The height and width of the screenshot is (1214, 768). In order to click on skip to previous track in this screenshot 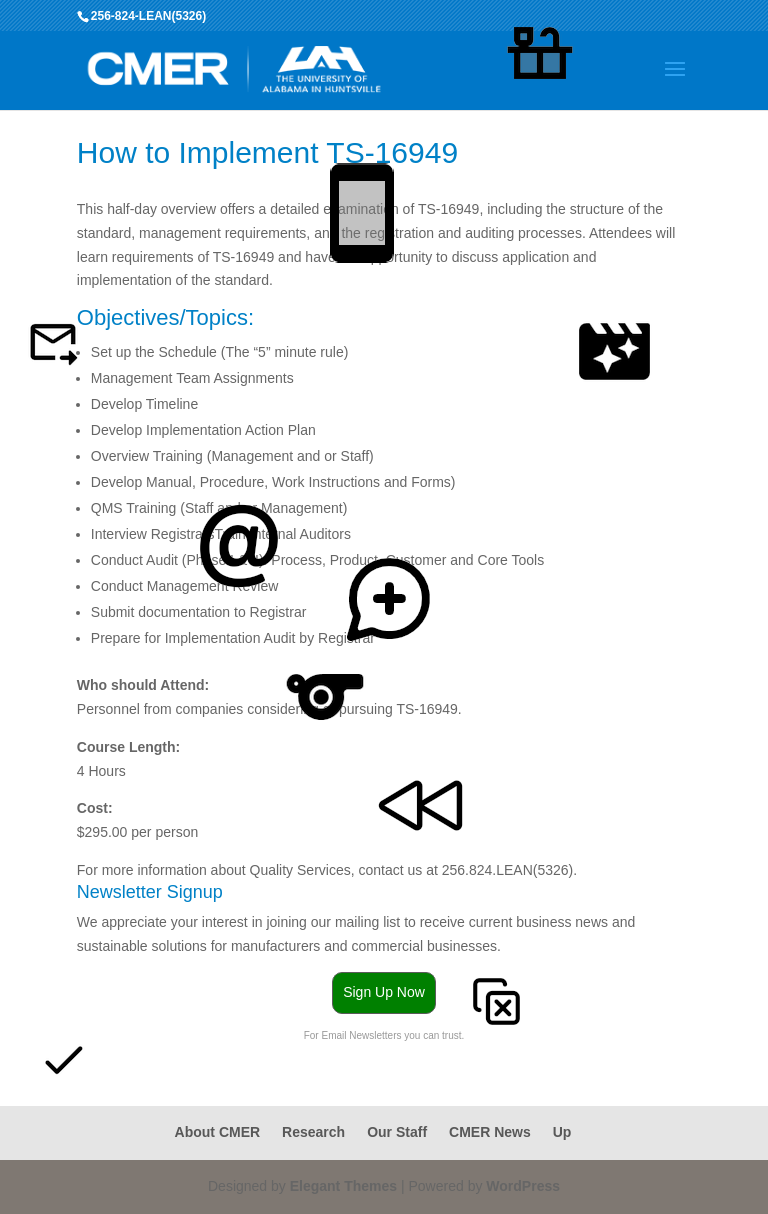, I will do `click(420, 805)`.